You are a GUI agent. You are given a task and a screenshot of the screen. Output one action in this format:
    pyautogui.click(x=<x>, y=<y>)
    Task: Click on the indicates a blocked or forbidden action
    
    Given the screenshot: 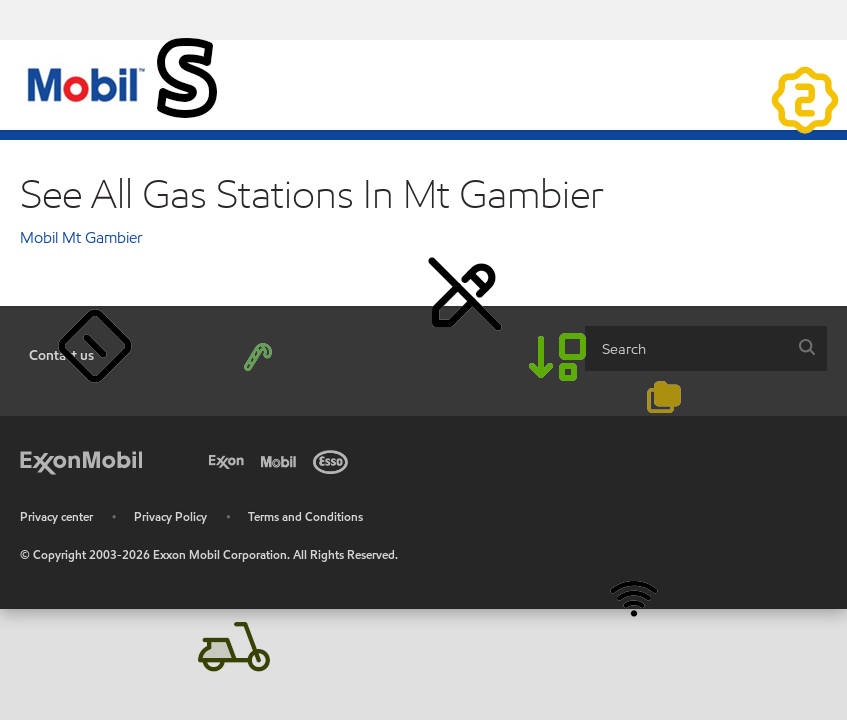 What is the action you would take?
    pyautogui.click(x=95, y=346)
    